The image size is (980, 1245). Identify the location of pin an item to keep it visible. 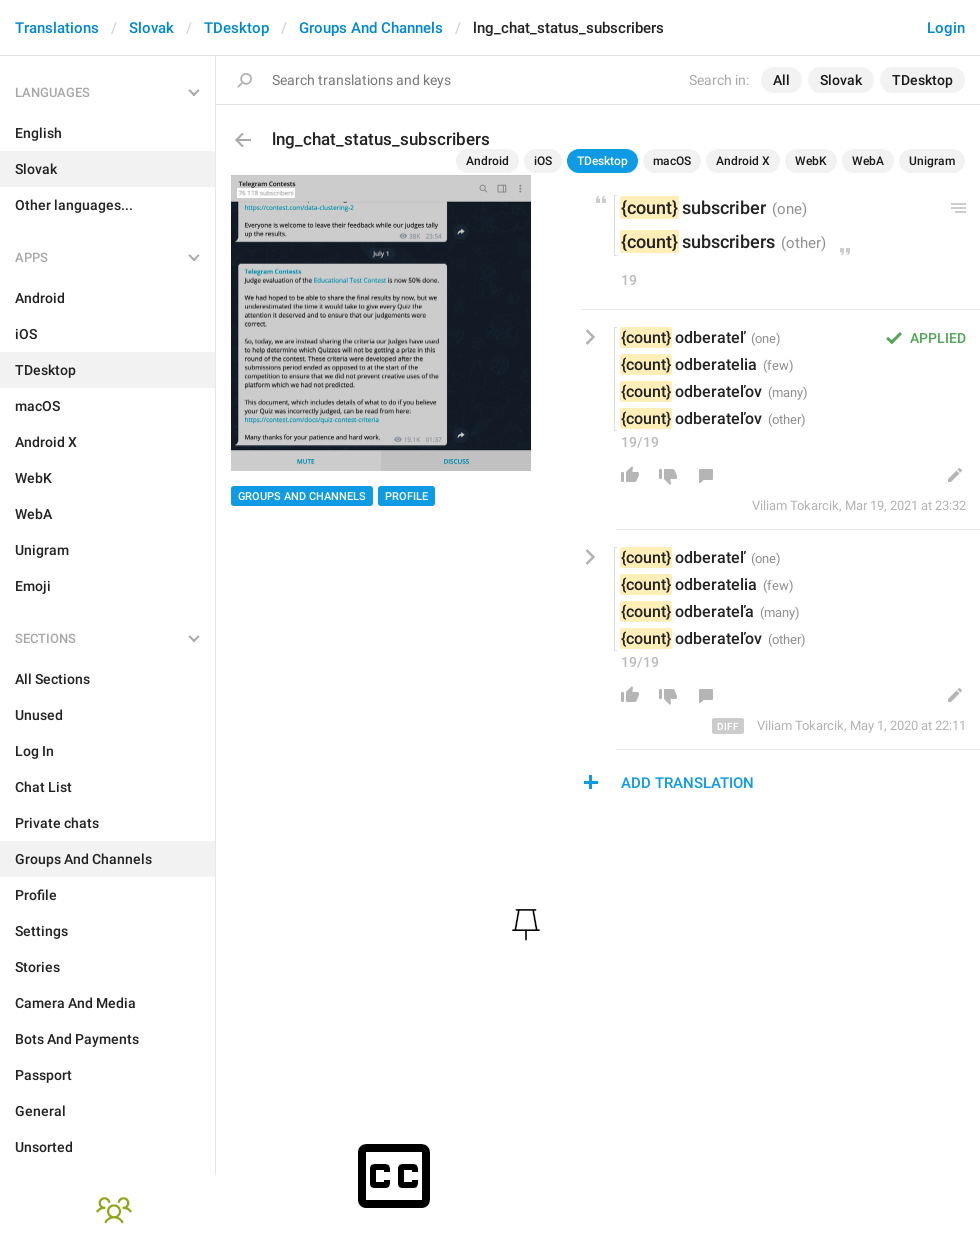
(526, 923).